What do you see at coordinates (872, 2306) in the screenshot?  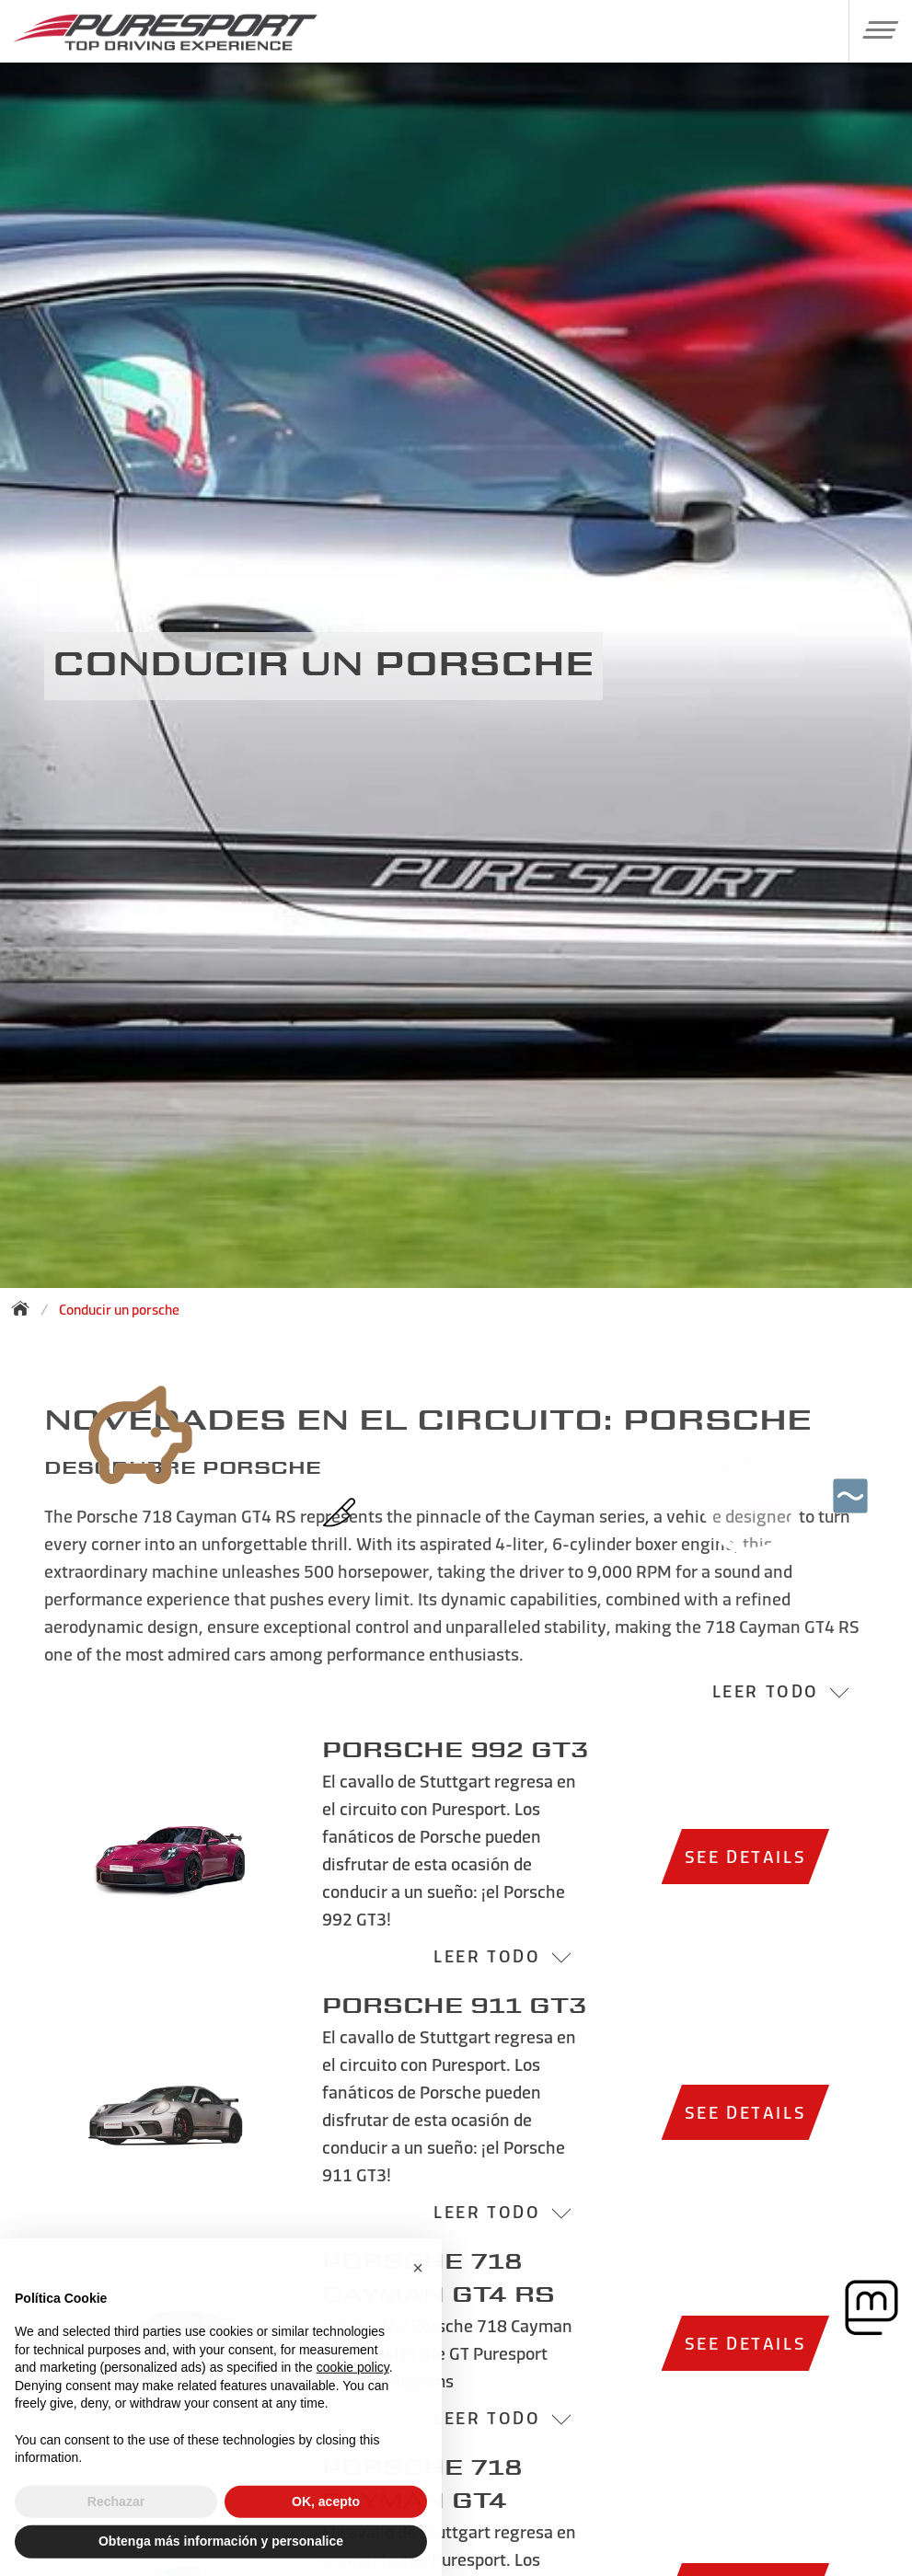 I see `open mastodon app` at bounding box center [872, 2306].